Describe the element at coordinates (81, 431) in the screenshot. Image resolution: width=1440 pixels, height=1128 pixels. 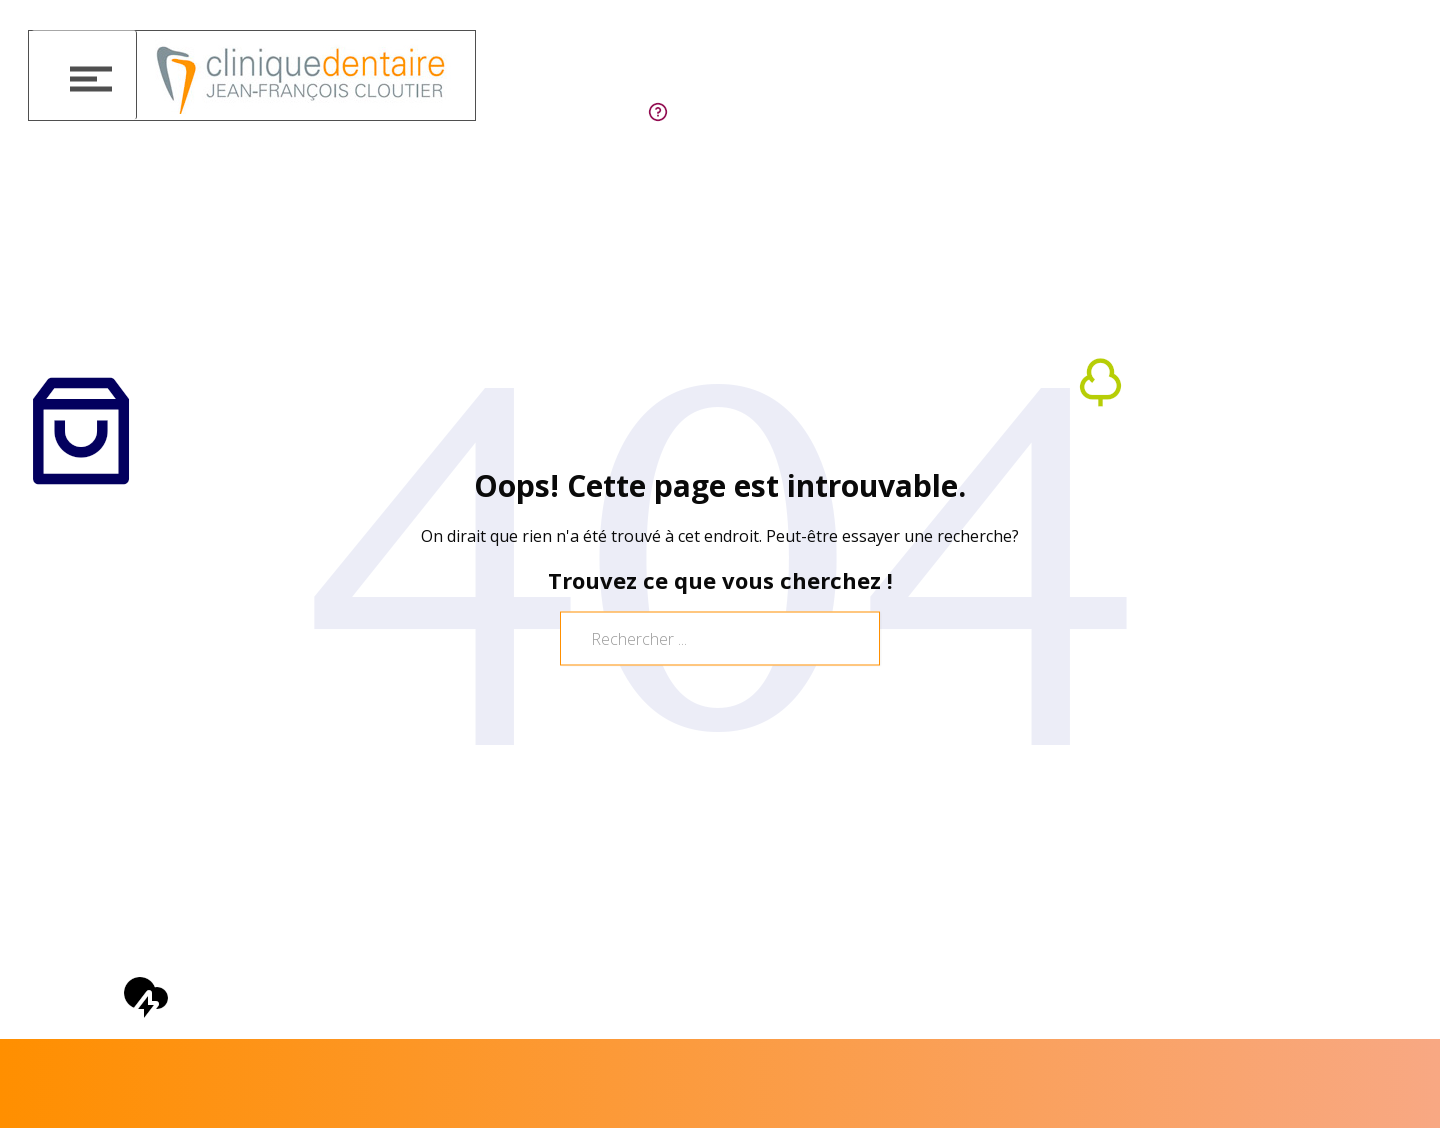
I see `view your shopping bag` at that location.